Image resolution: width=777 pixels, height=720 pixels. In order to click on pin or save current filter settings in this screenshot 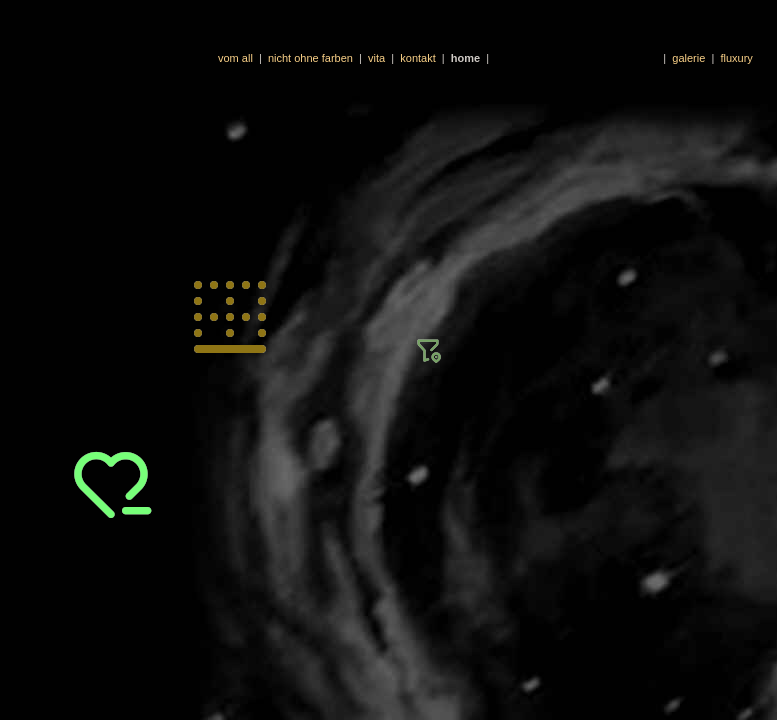, I will do `click(428, 350)`.